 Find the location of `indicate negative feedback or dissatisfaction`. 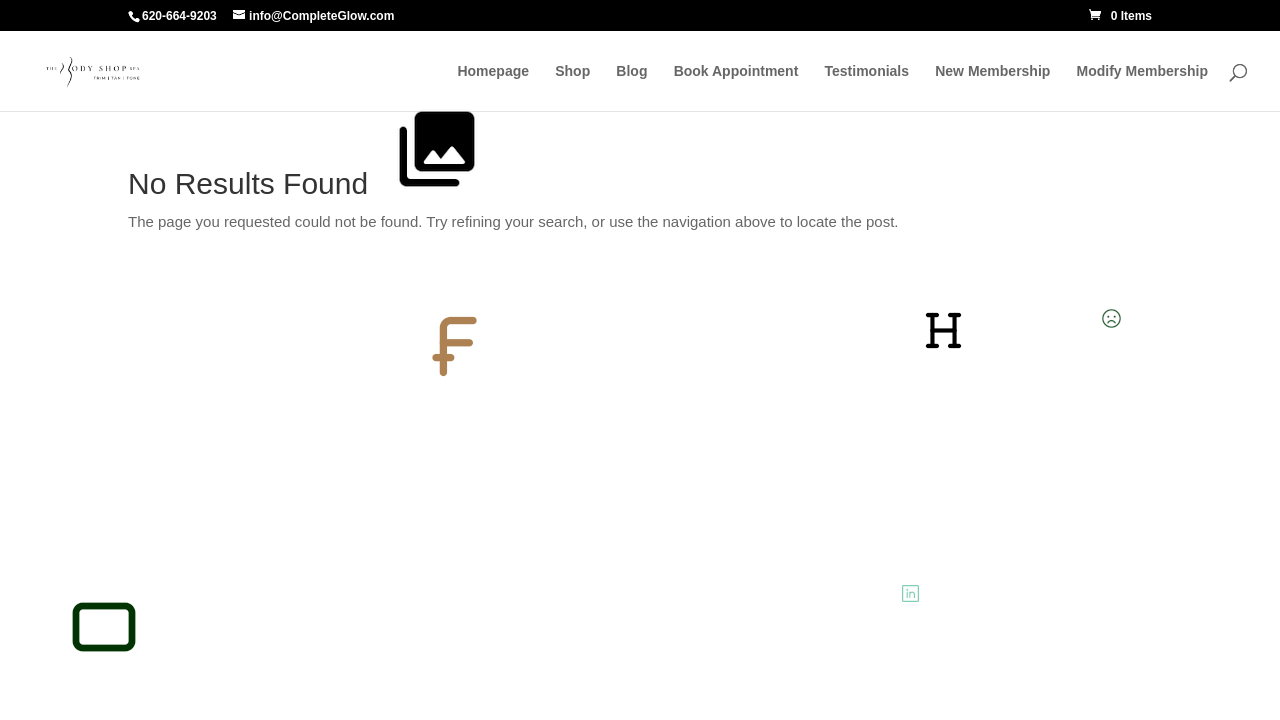

indicate negative feedback or dissatisfaction is located at coordinates (1111, 318).